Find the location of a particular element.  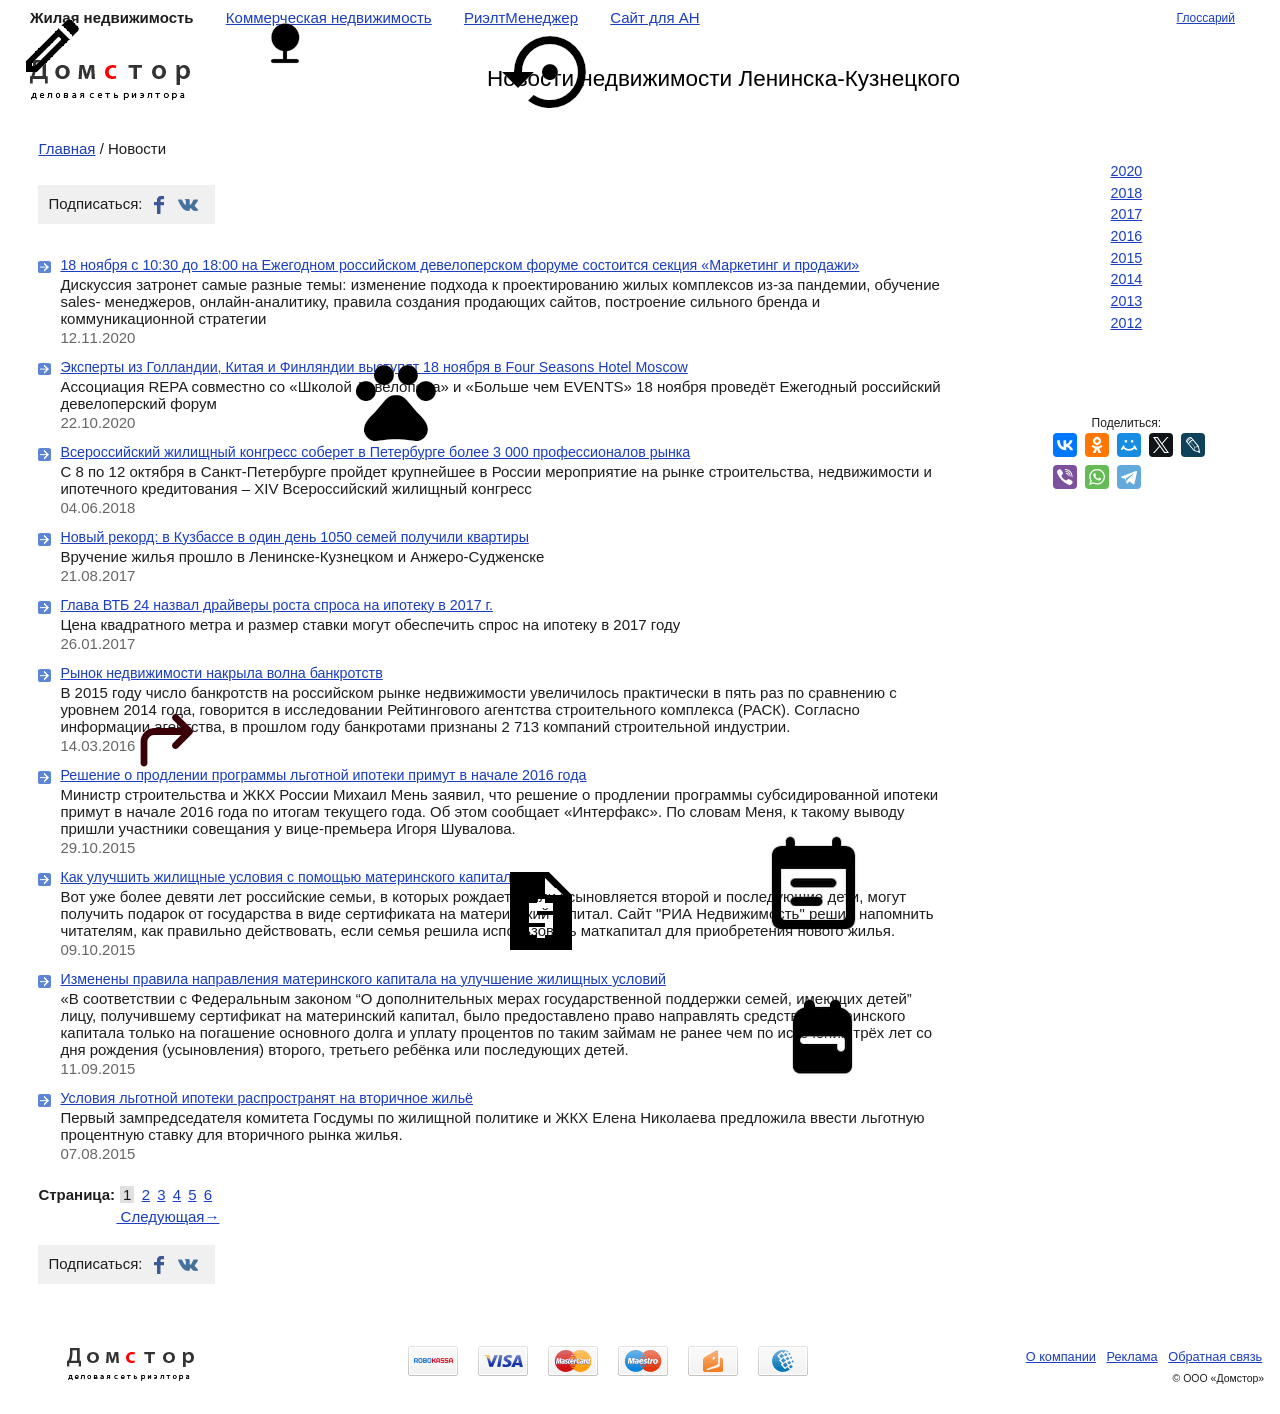

access your backpack or bag inventory is located at coordinates (822, 1036).